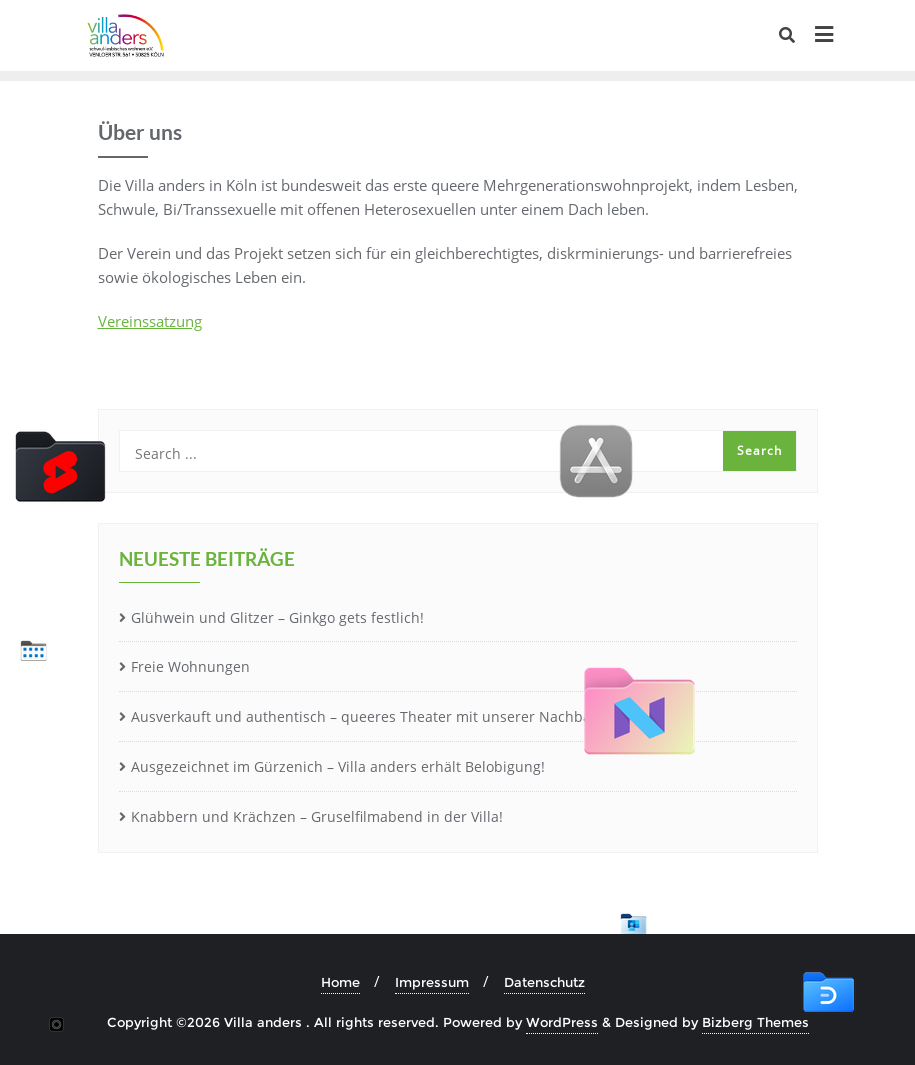 Image resolution: width=915 pixels, height=1065 pixels. What do you see at coordinates (596, 461) in the screenshot?
I see `open the App Store to browse and download apps` at bounding box center [596, 461].